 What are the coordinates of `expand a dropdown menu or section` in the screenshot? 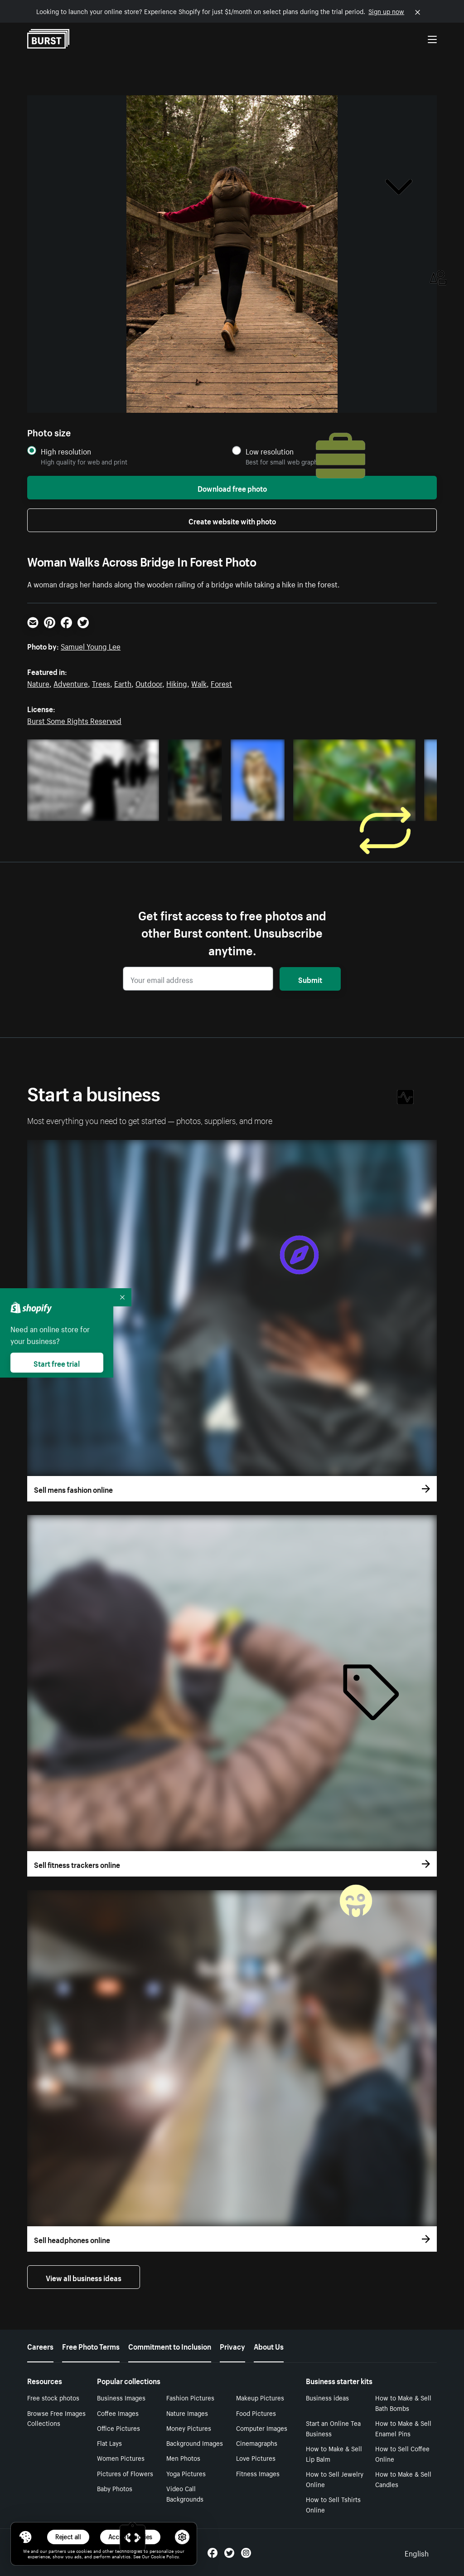 It's located at (399, 187).